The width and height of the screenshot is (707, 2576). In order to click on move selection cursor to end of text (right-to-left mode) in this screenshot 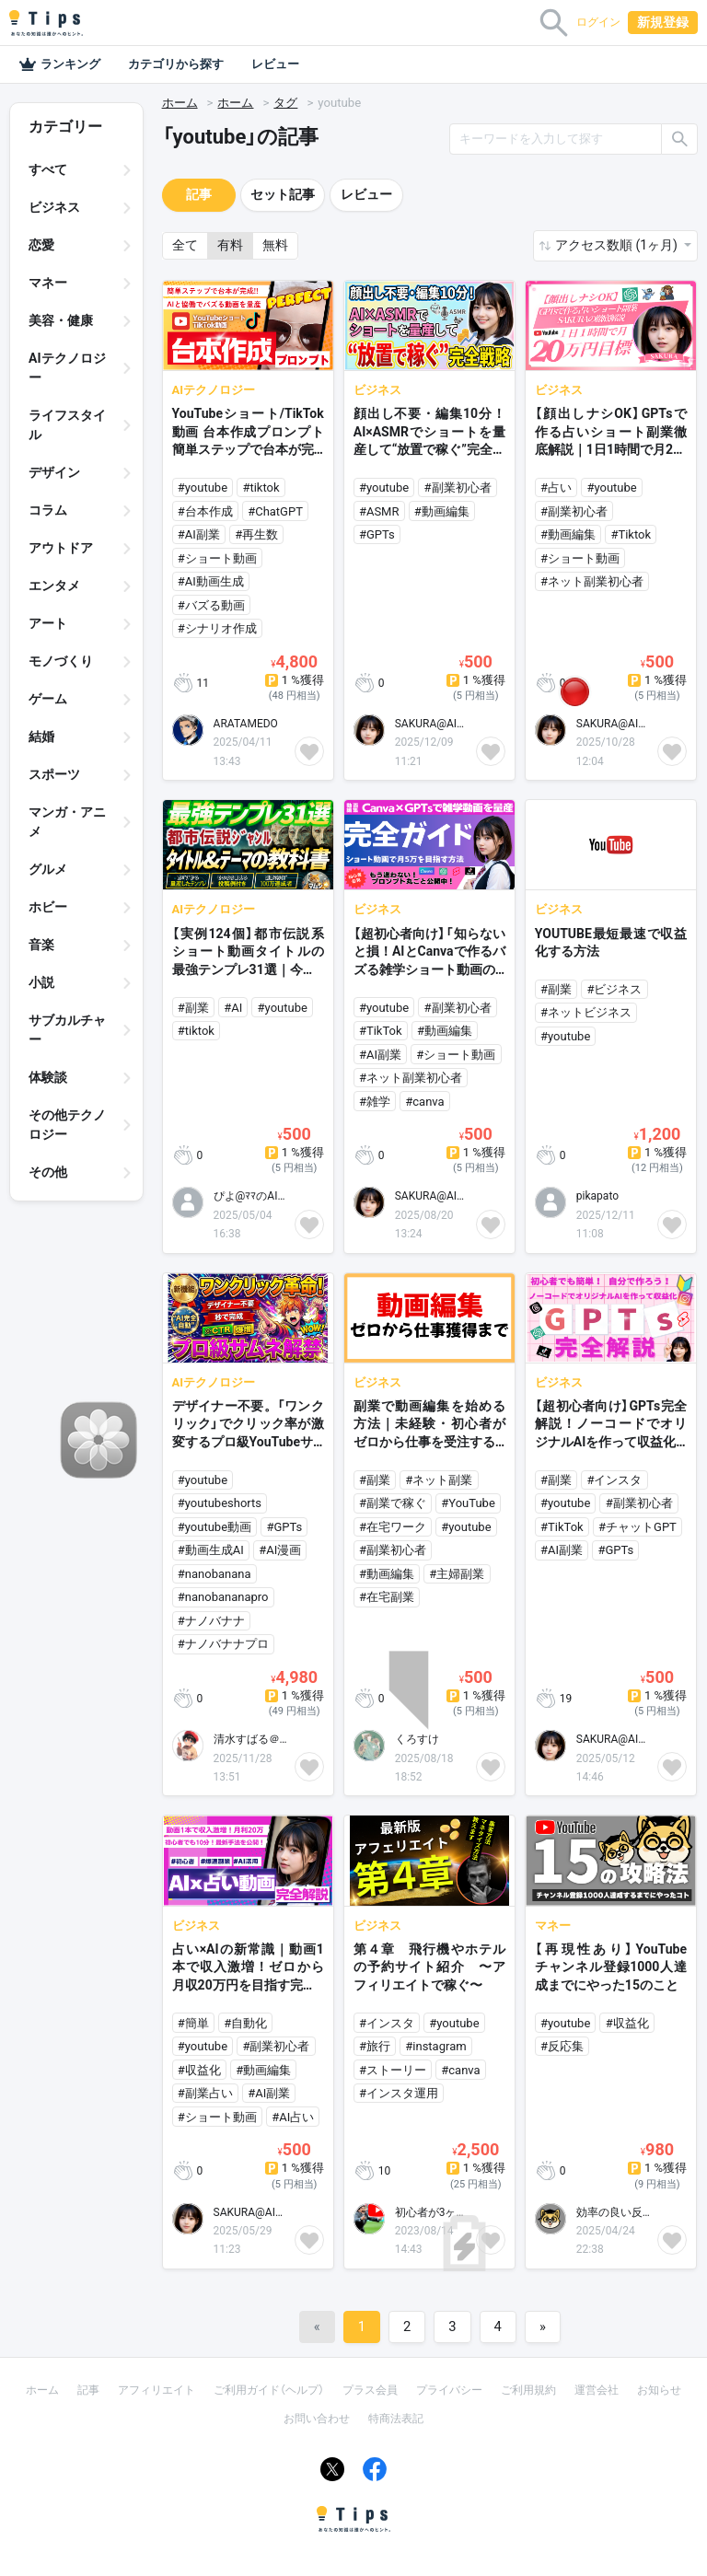, I will do `click(409, 1690)`.